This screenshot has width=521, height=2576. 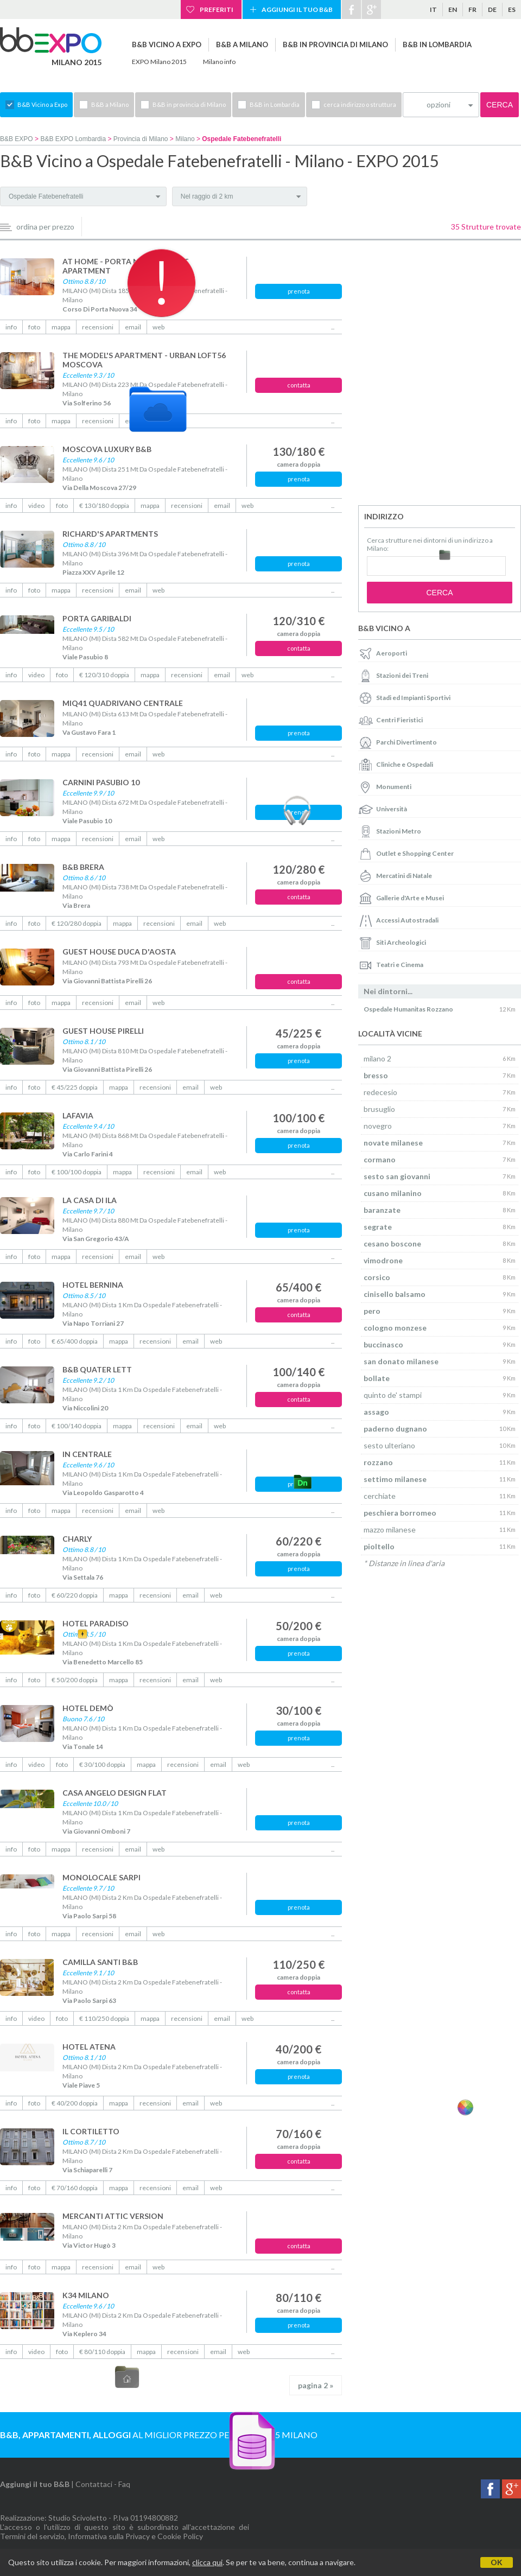 What do you see at coordinates (161, 283) in the screenshot?
I see `indicates a warning or alert requiring attention` at bounding box center [161, 283].